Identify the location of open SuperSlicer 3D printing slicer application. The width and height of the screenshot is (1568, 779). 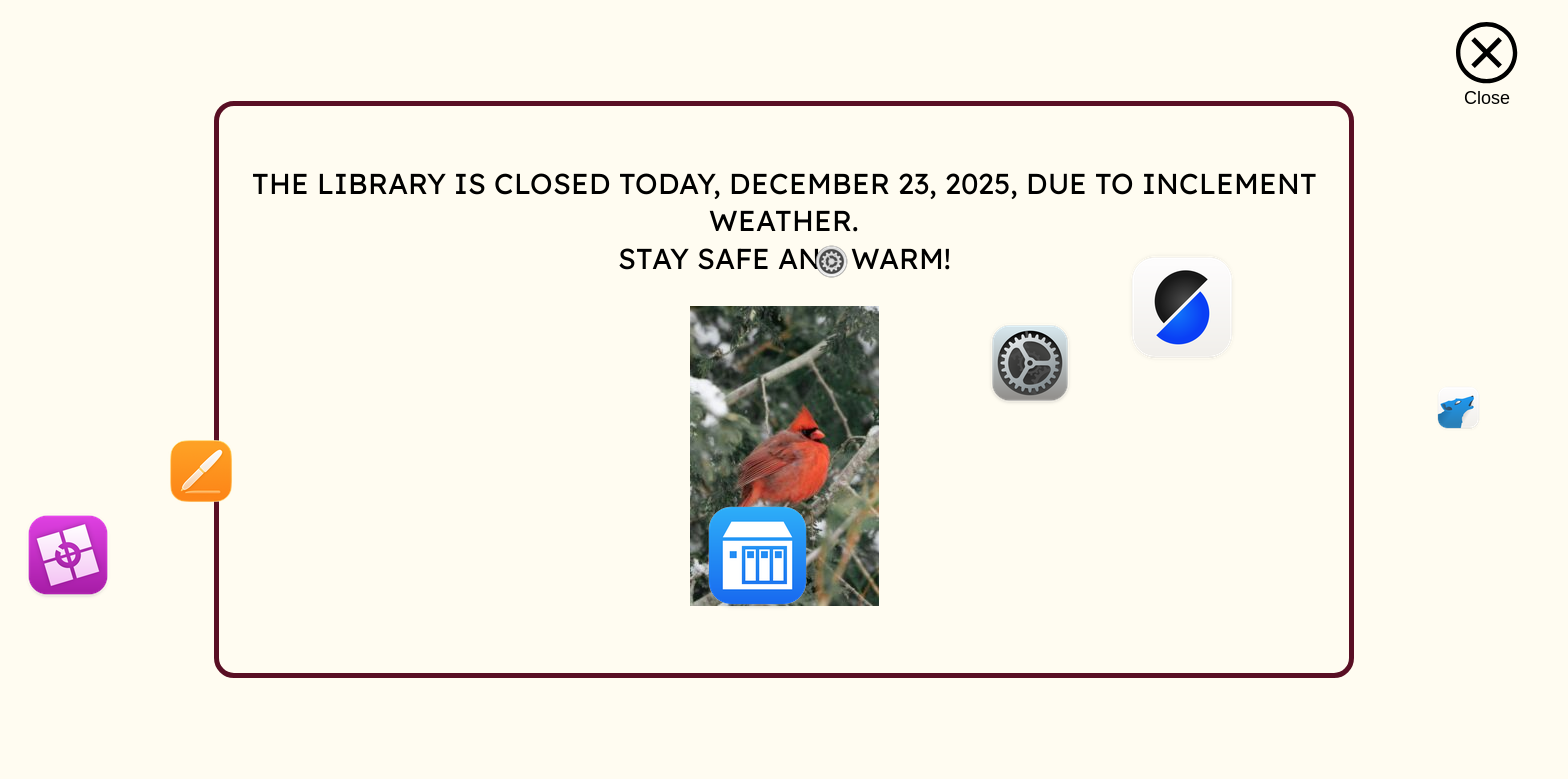
(1182, 307).